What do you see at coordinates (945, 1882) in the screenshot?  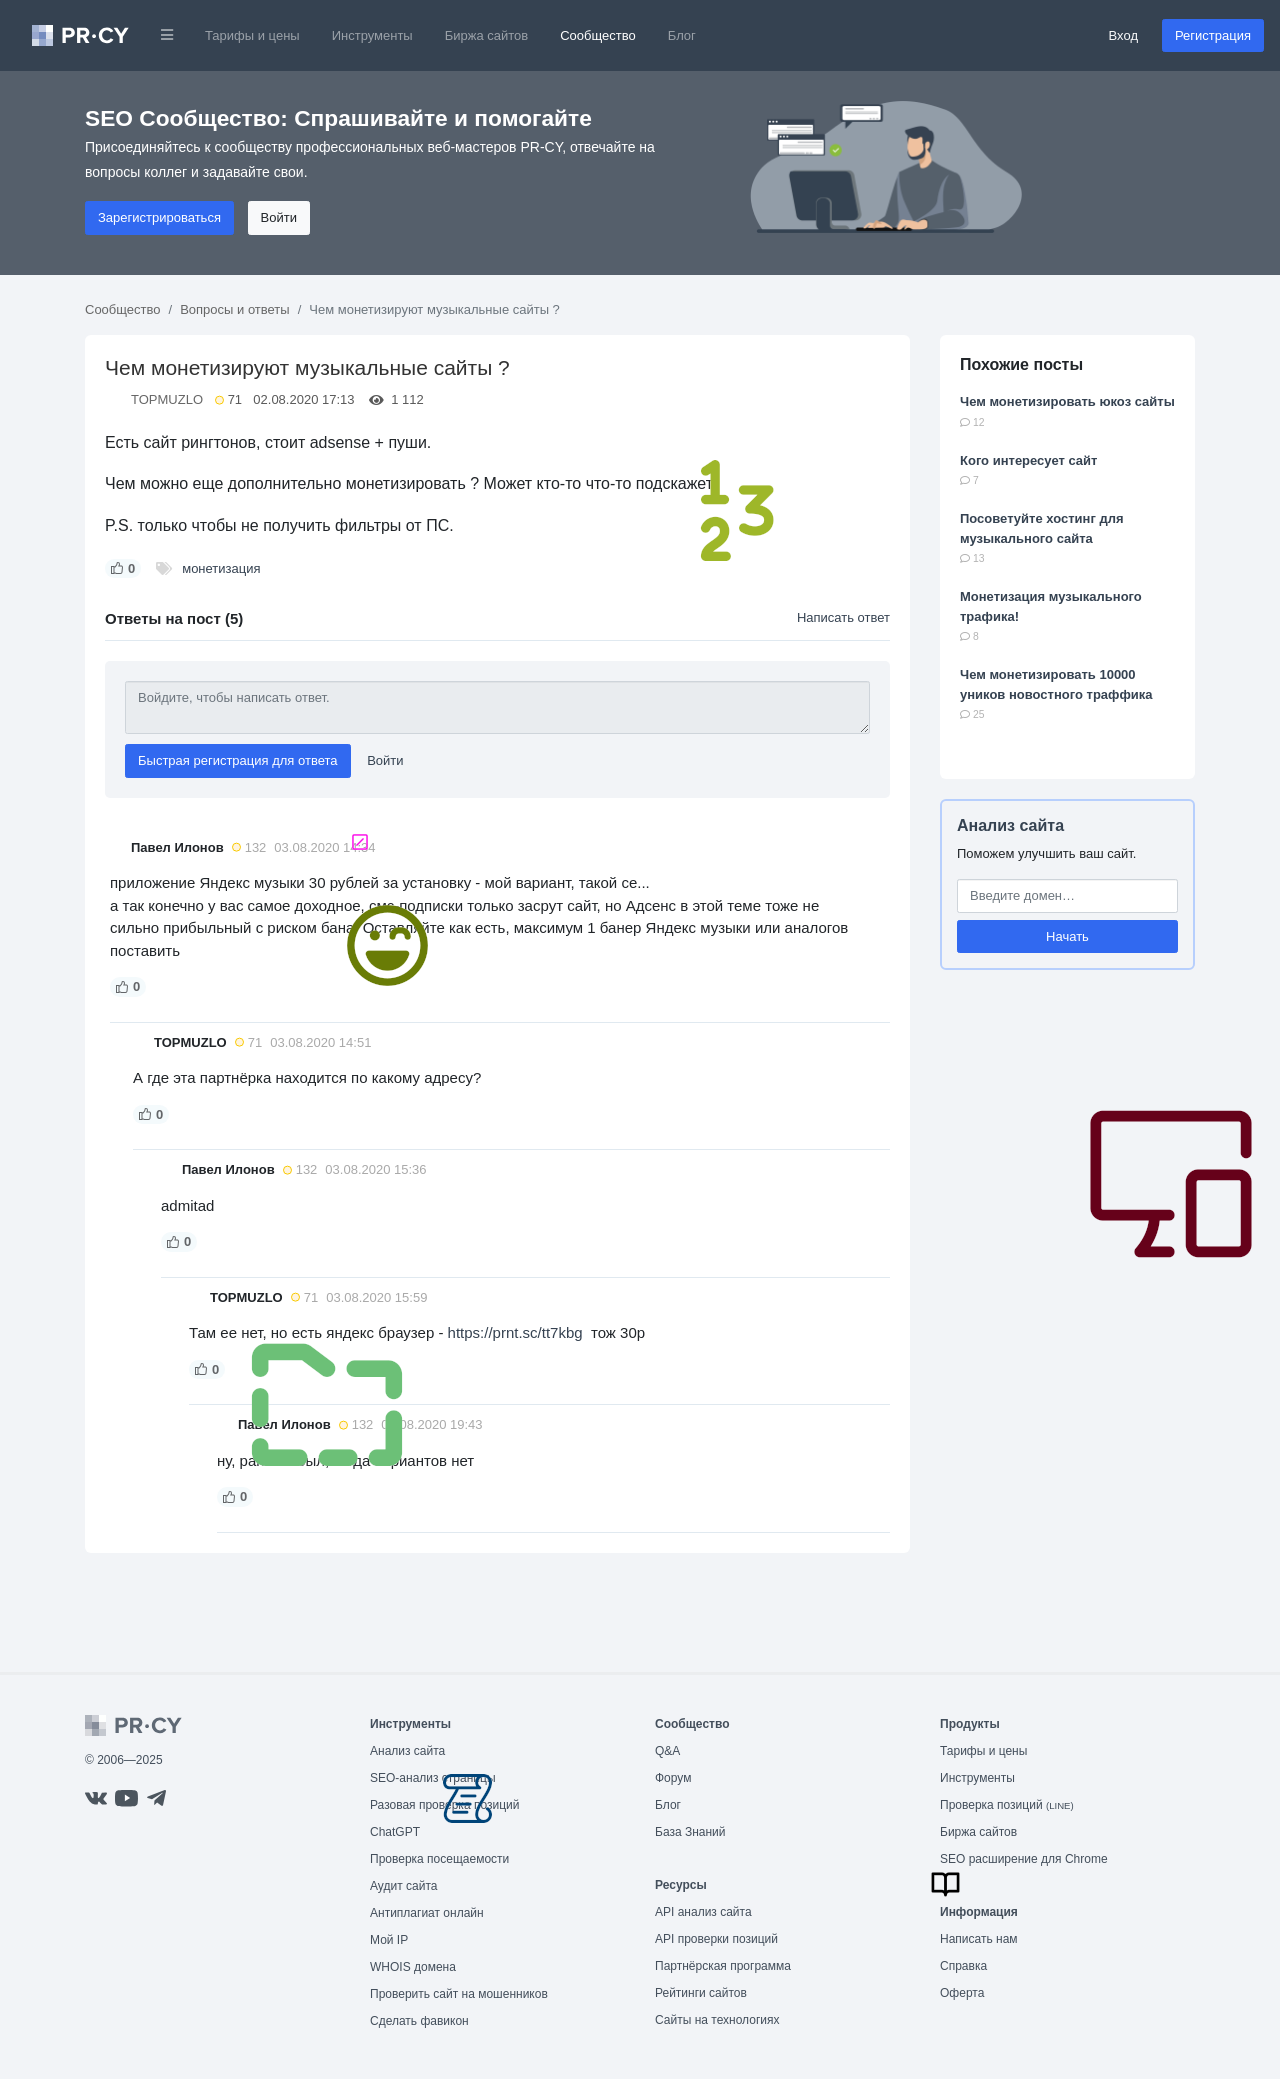 I see `open reading mode or e-reader` at bounding box center [945, 1882].